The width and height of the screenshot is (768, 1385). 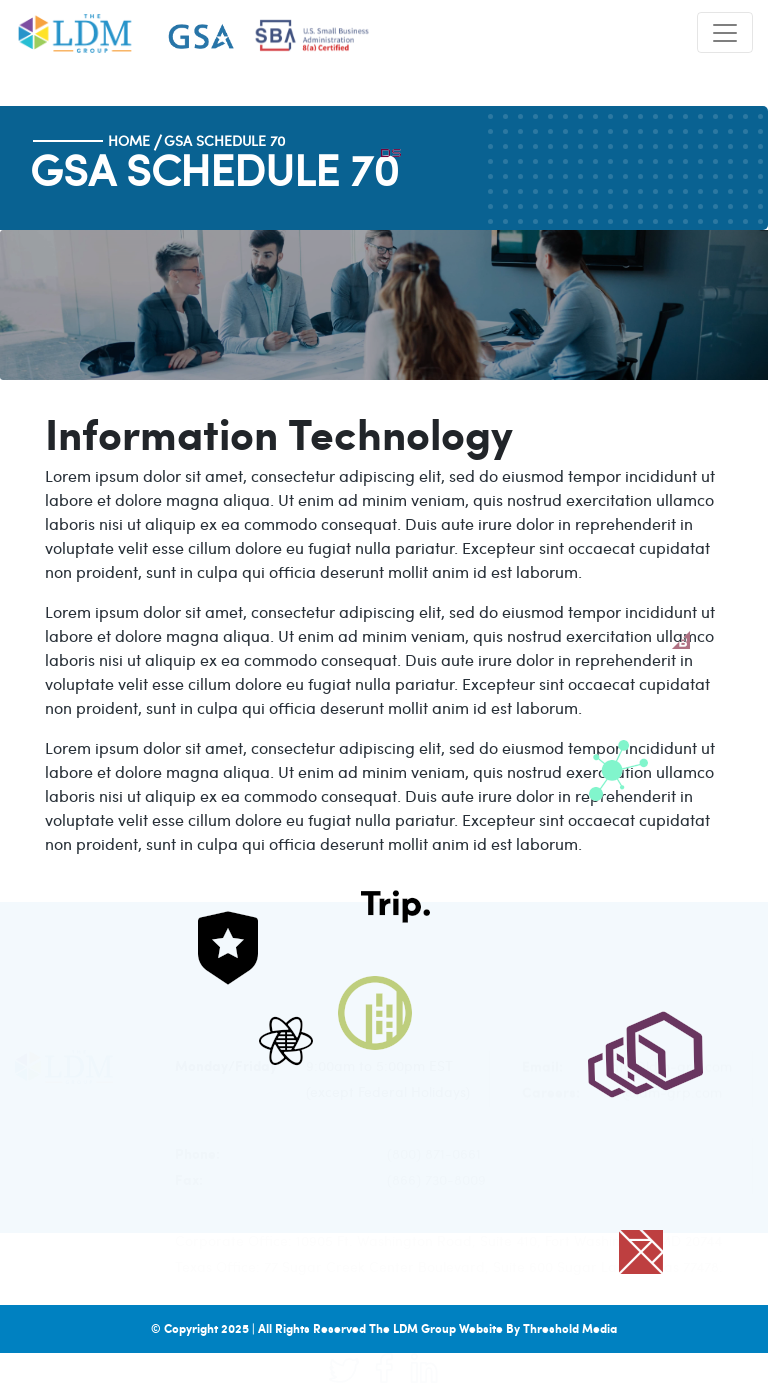 I want to click on DataStax company logo, so click(x=391, y=153).